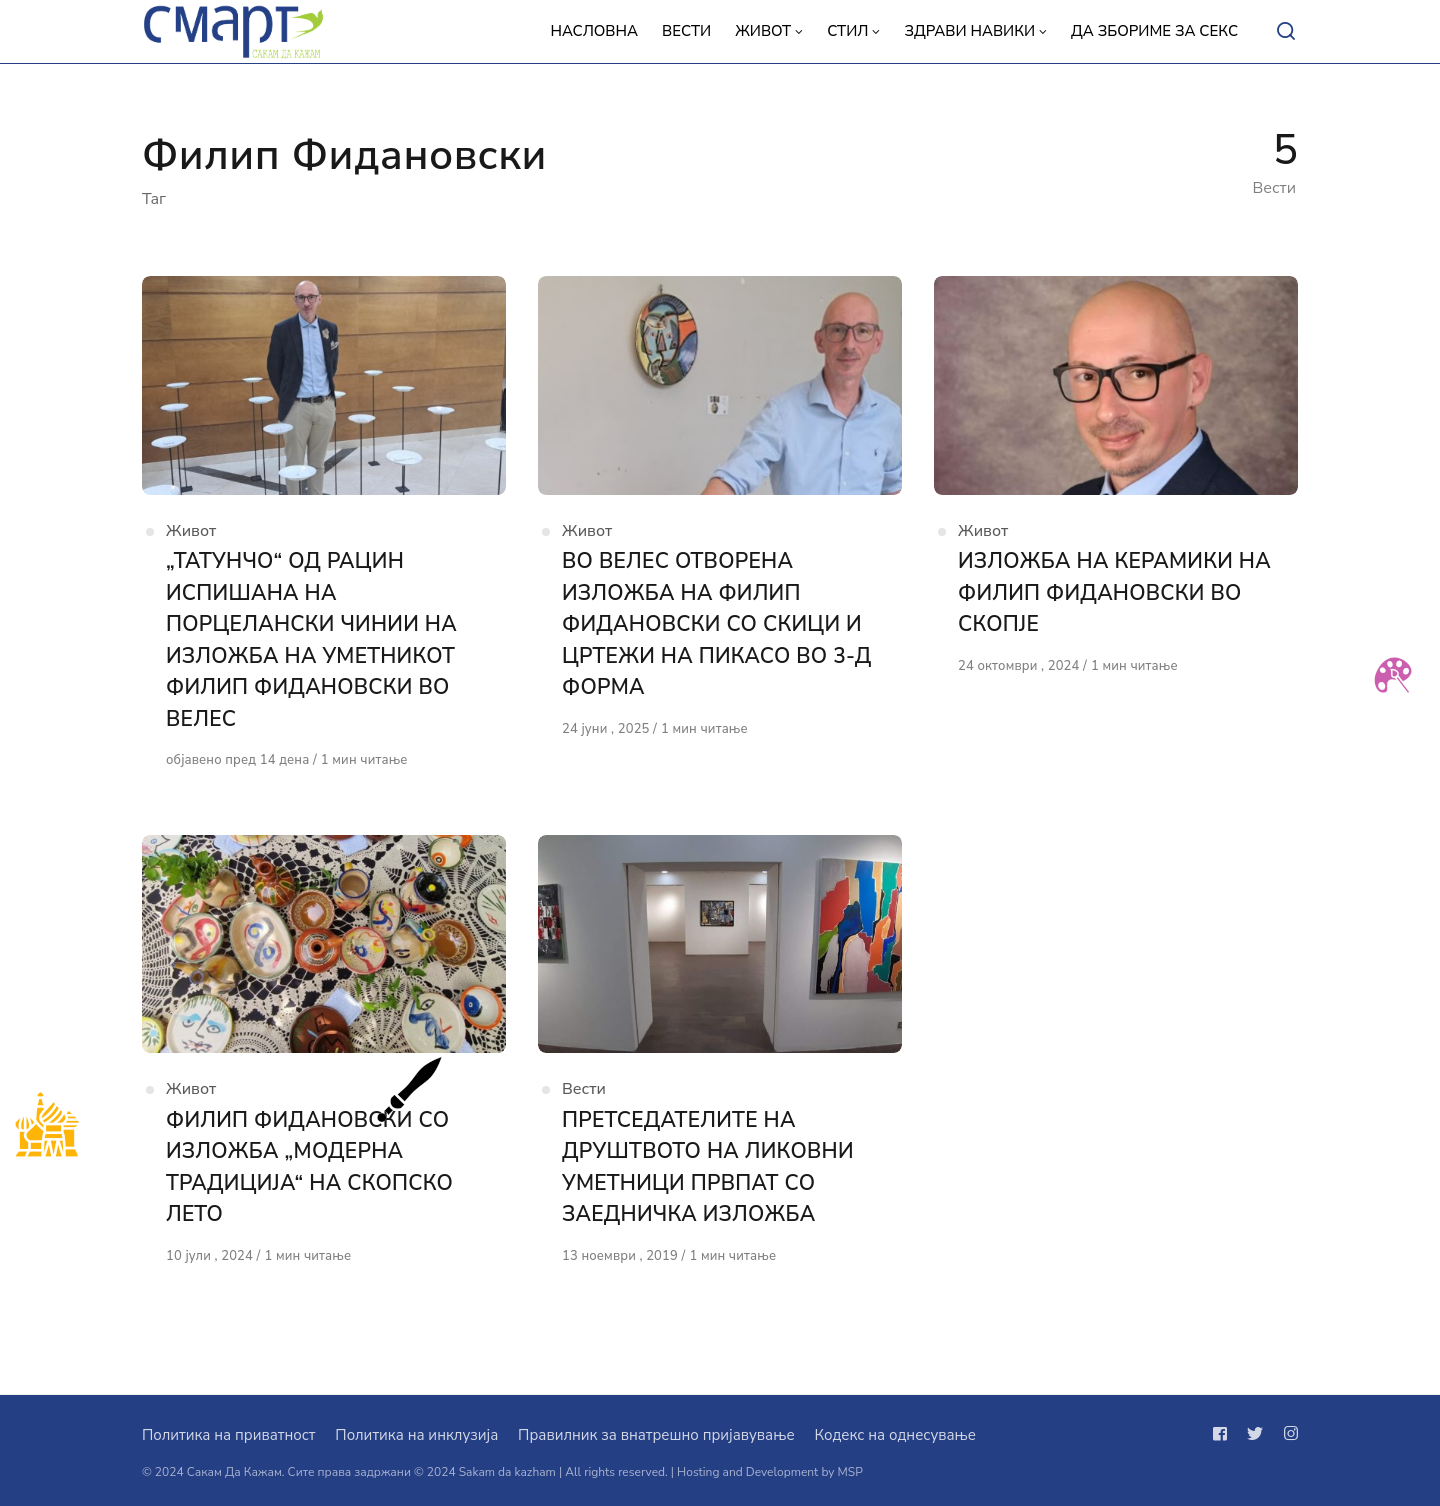 This screenshot has width=1440, height=1506. I want to click on access color or theme customization options, so click(1393, 675).